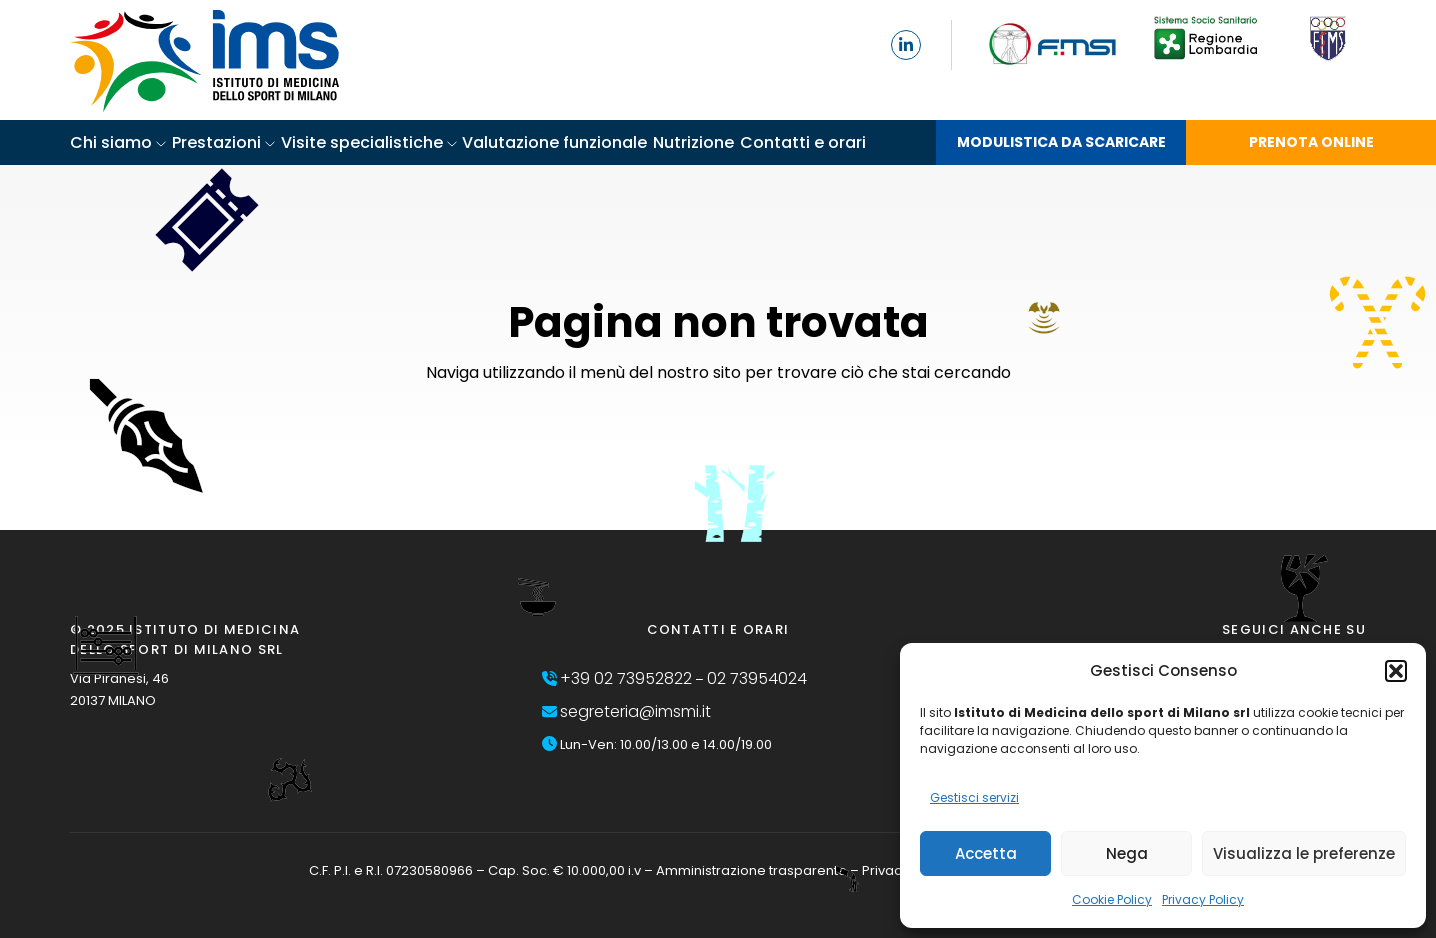 The width and height of the screenshot is (1436, 938). What do you see at coordinates (538, 597) in the screenshot?
I see `browse asian cuisine or noodle dishes` at bounding box center [538, 597].